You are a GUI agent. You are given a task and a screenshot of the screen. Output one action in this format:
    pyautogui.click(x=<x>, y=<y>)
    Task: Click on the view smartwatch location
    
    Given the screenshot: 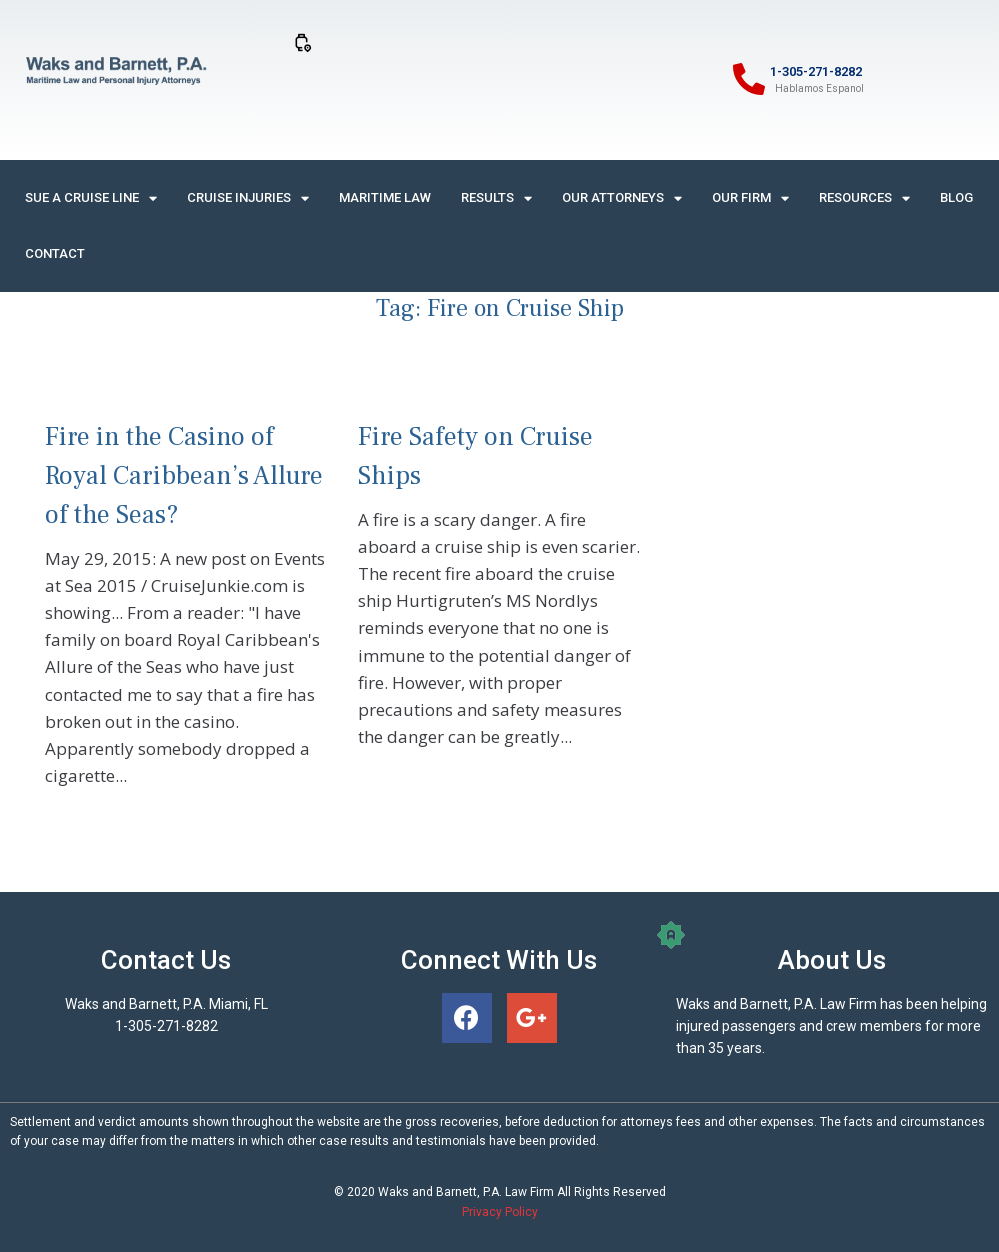 What is the action you would take?
    pyautogui.click(x=301, y=42)
    